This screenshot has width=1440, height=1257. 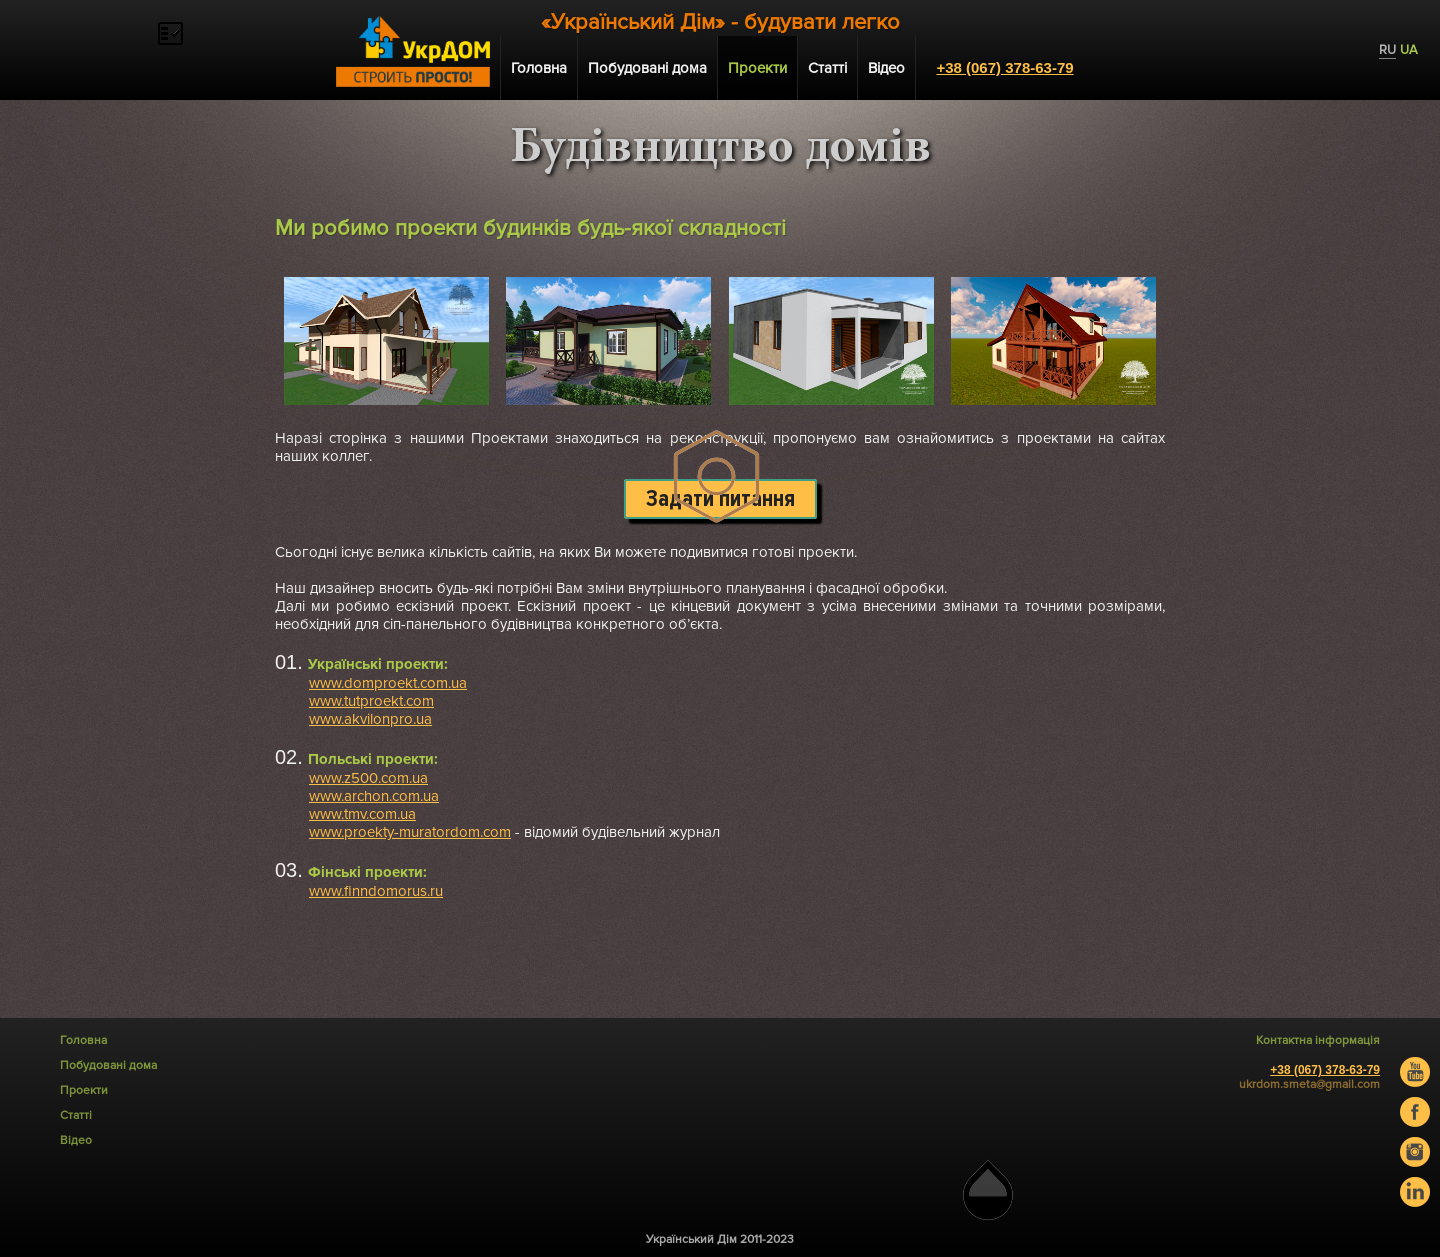 What do you see at coordinates (988, 1190) in the screenshot?
I see `adjust opacity or transparency settings` at bounding box center [988, 1190].